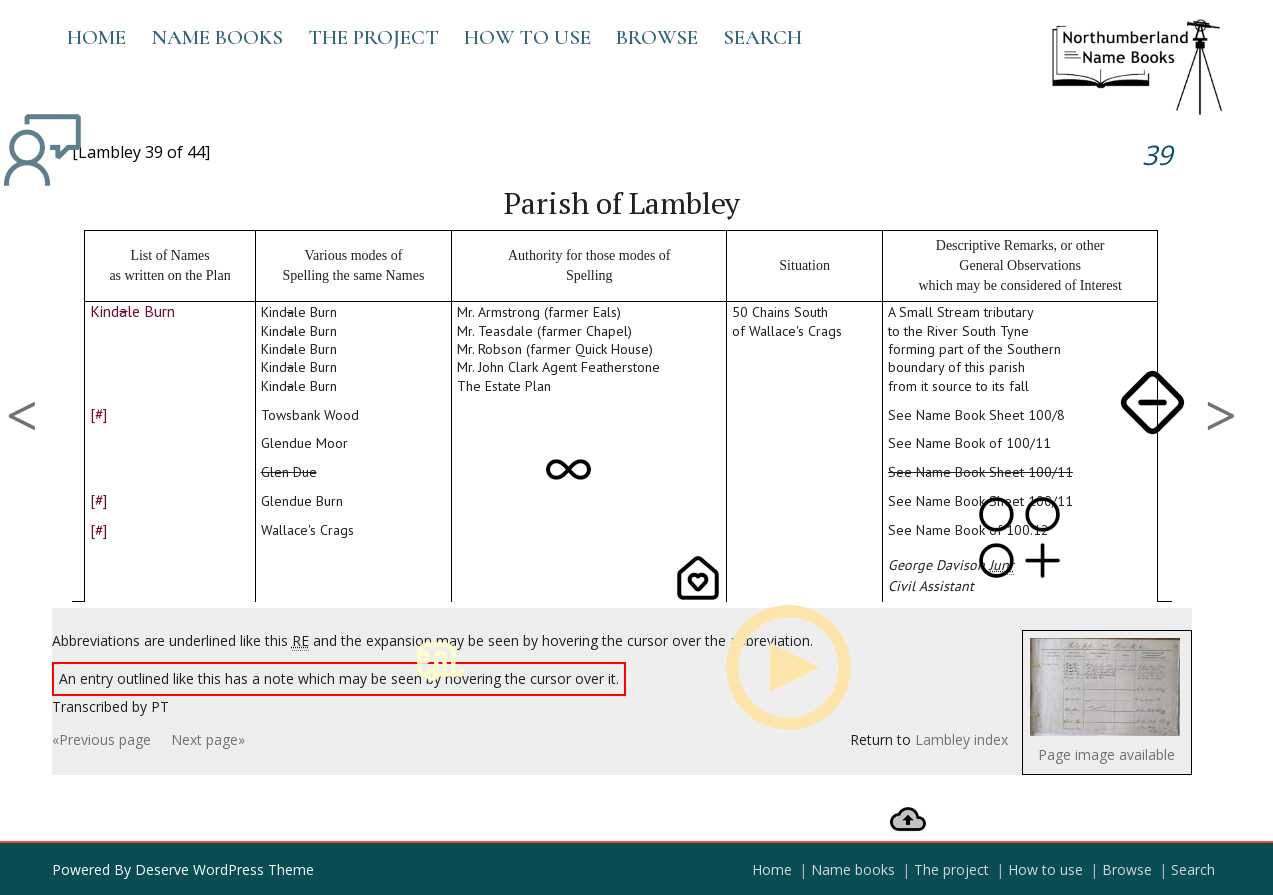 This screenshot has width=1273, height=895. I want to click on select caravan or RV accommodation, so click(440, 659).